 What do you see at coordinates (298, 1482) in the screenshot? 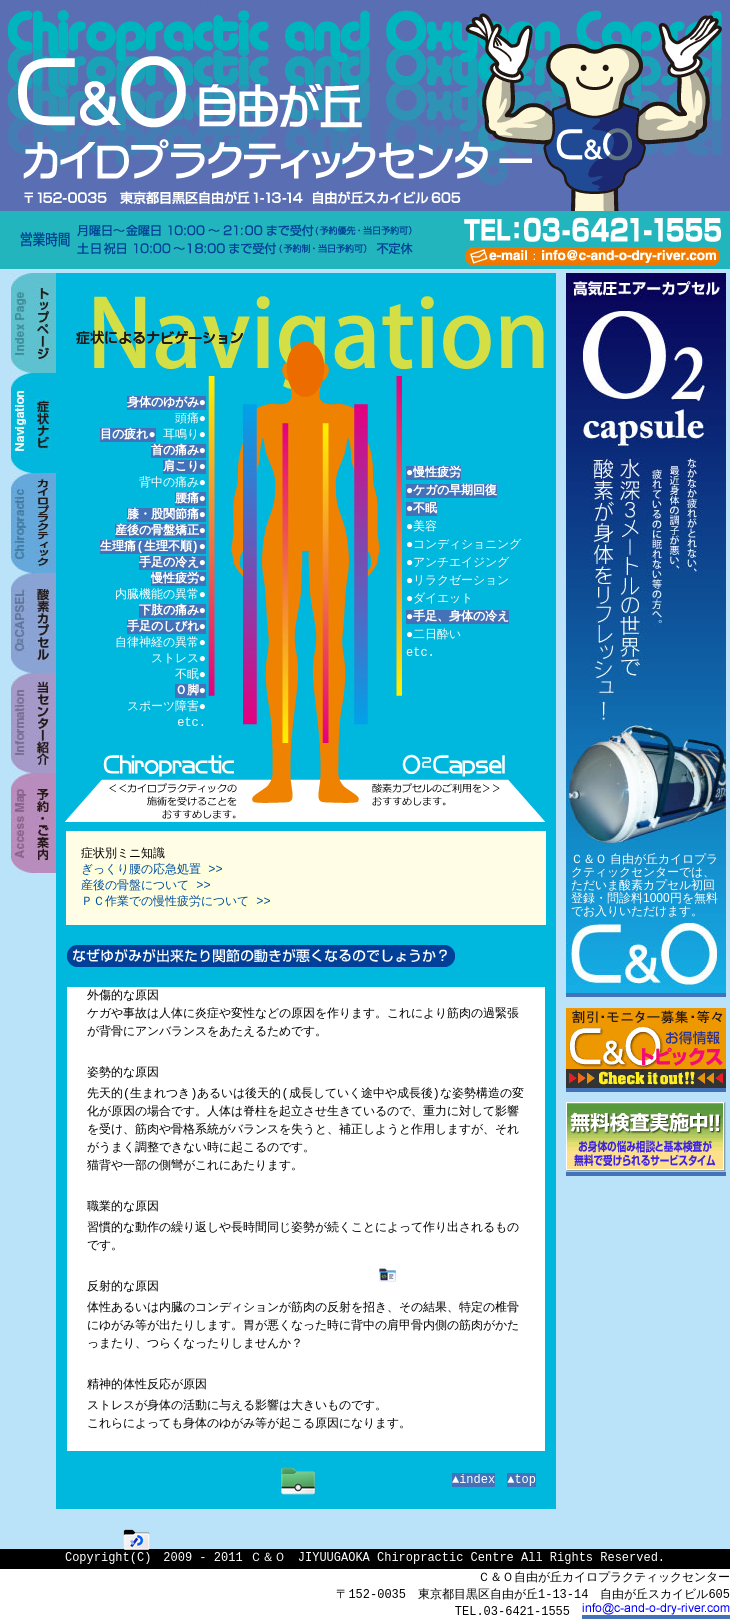
I see `folder for storing pokémon-related files or games` at bounding box center [298, 1482].